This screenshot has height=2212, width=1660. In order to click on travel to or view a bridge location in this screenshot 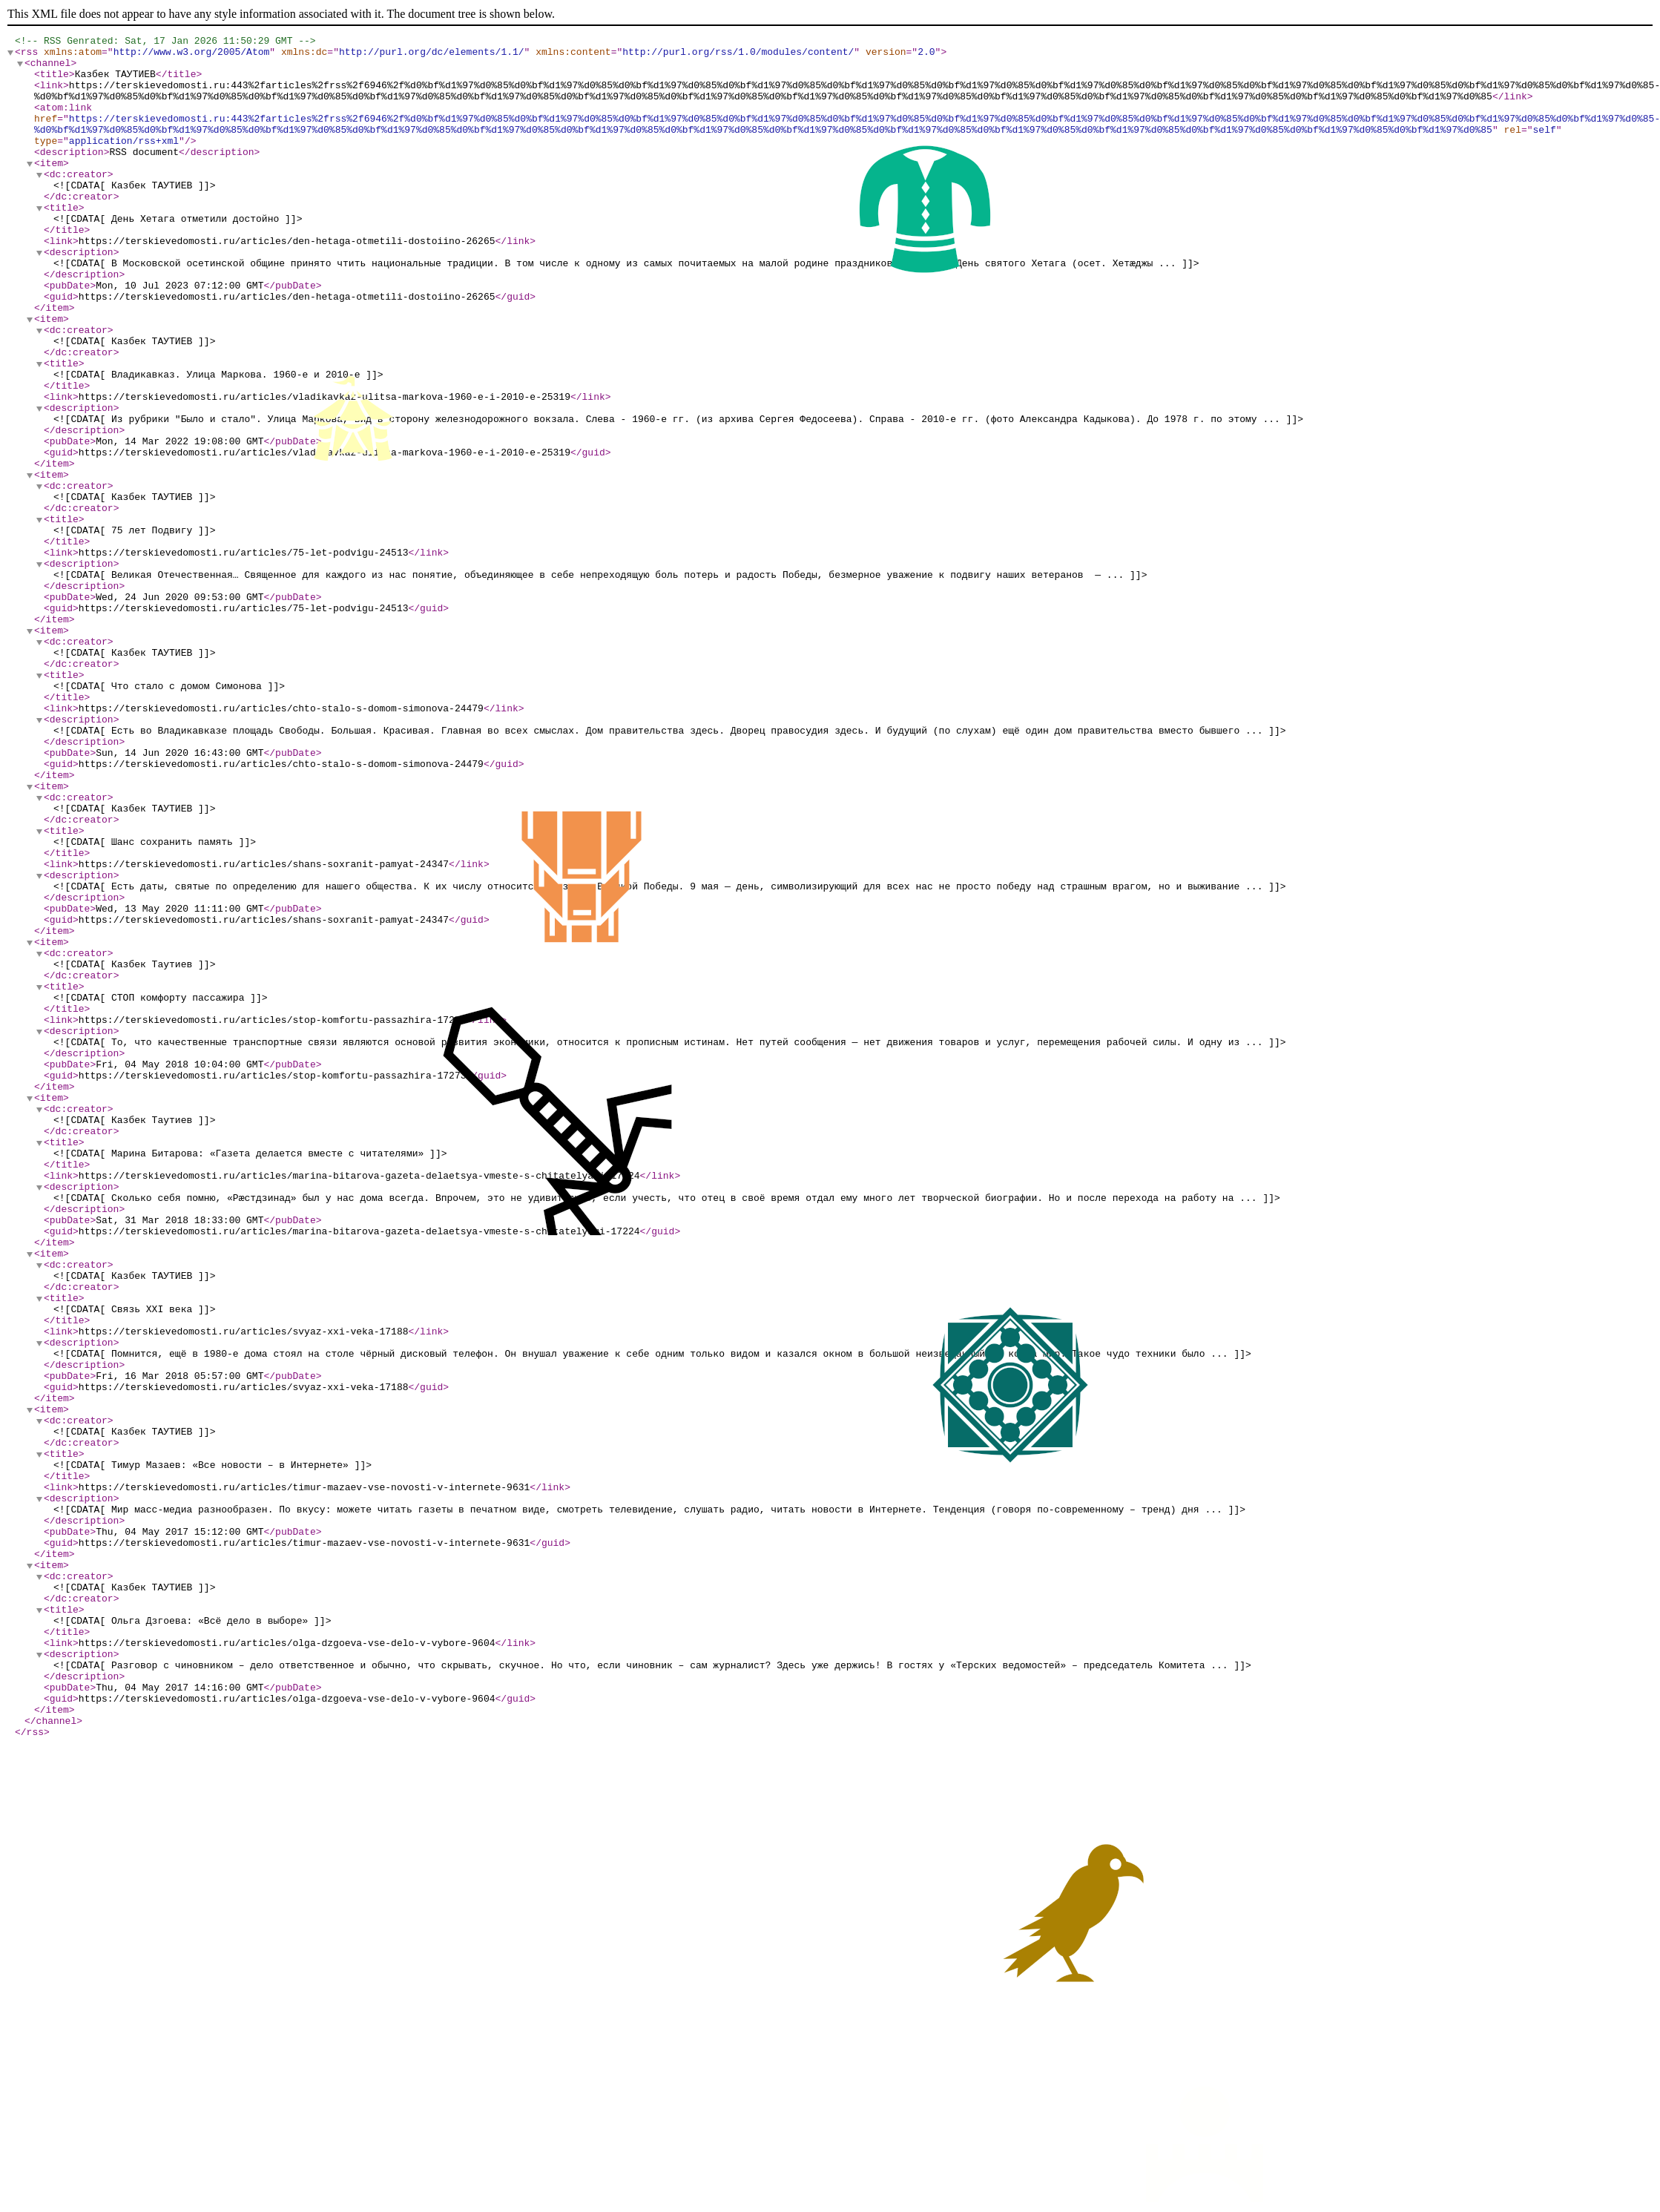, I will do `click(1205, 2144)`.